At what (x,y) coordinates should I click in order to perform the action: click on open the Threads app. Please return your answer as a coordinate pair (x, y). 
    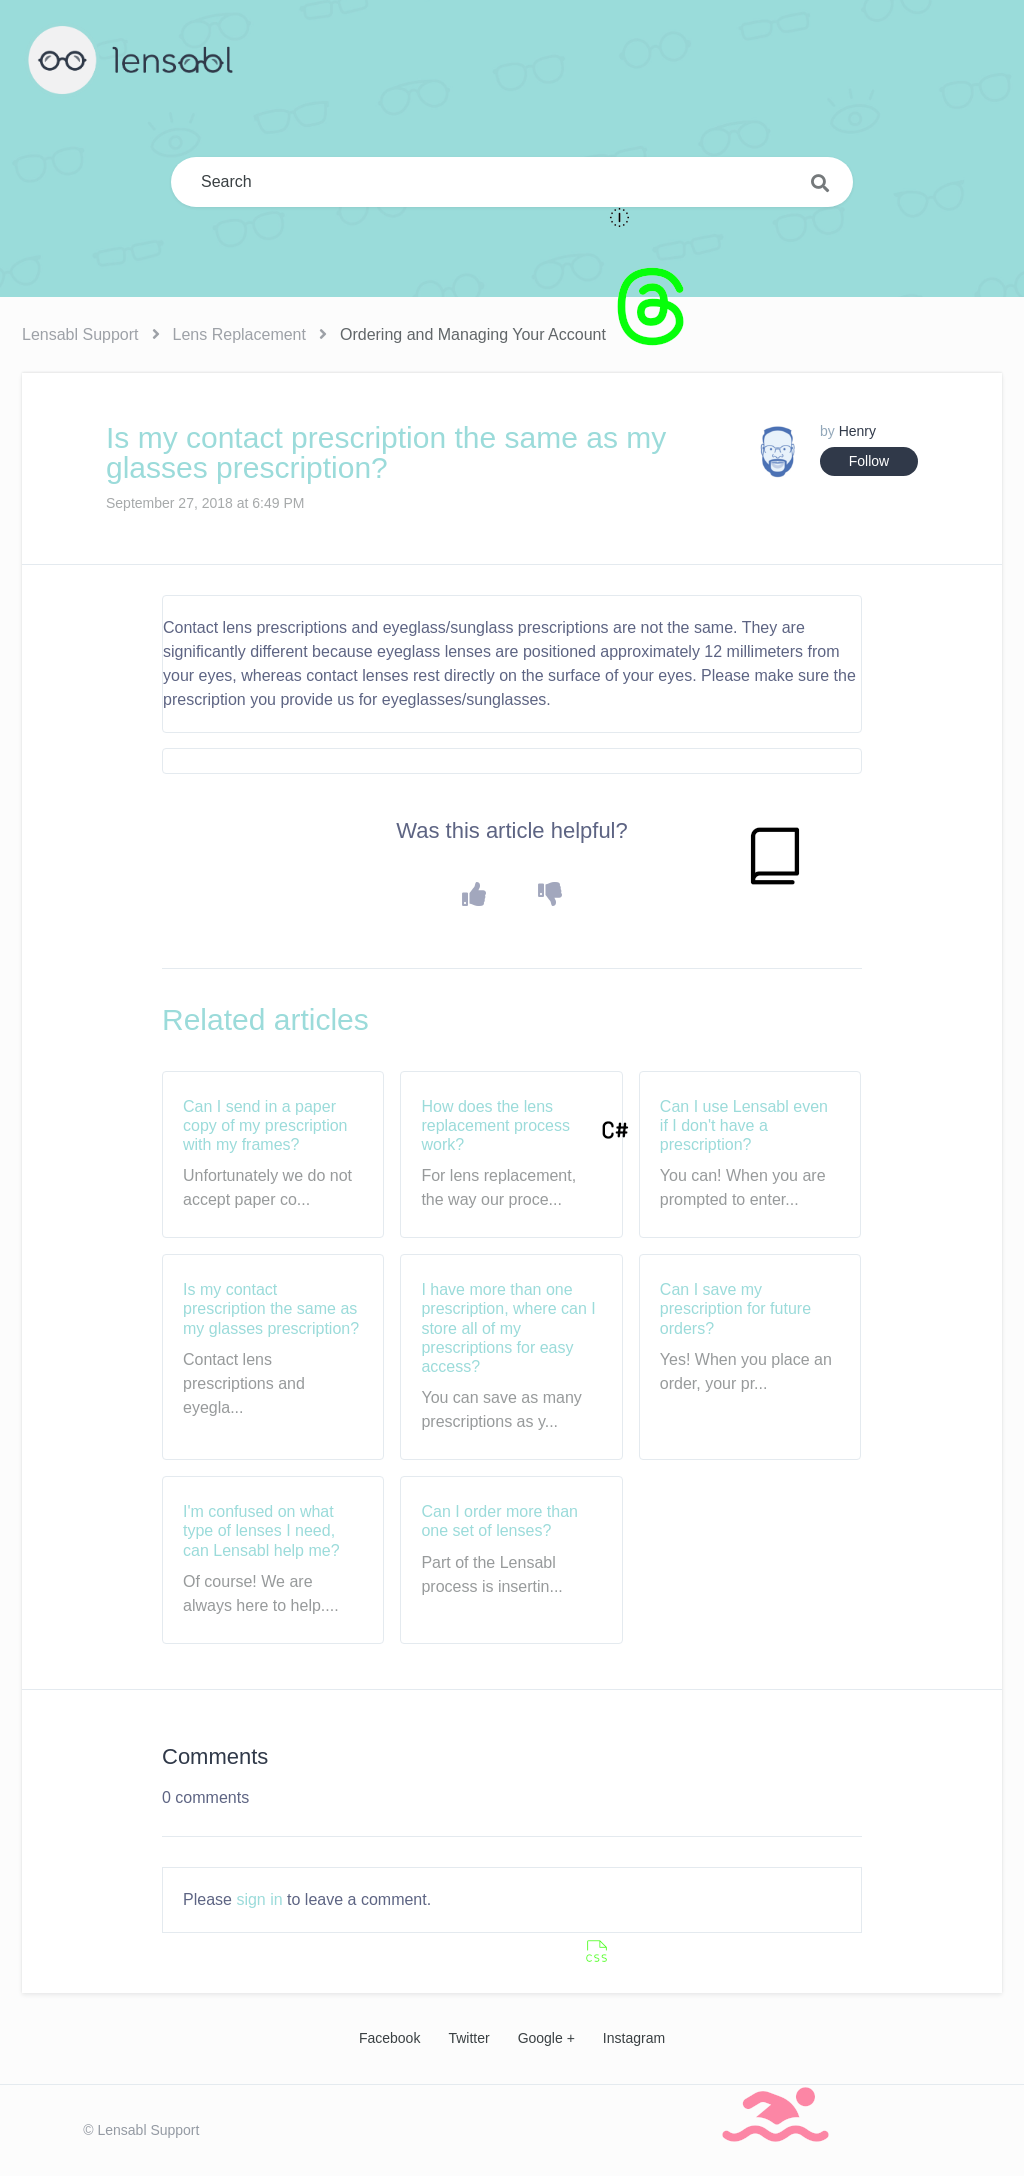
    Looking at the image, I should click on (652, 306).